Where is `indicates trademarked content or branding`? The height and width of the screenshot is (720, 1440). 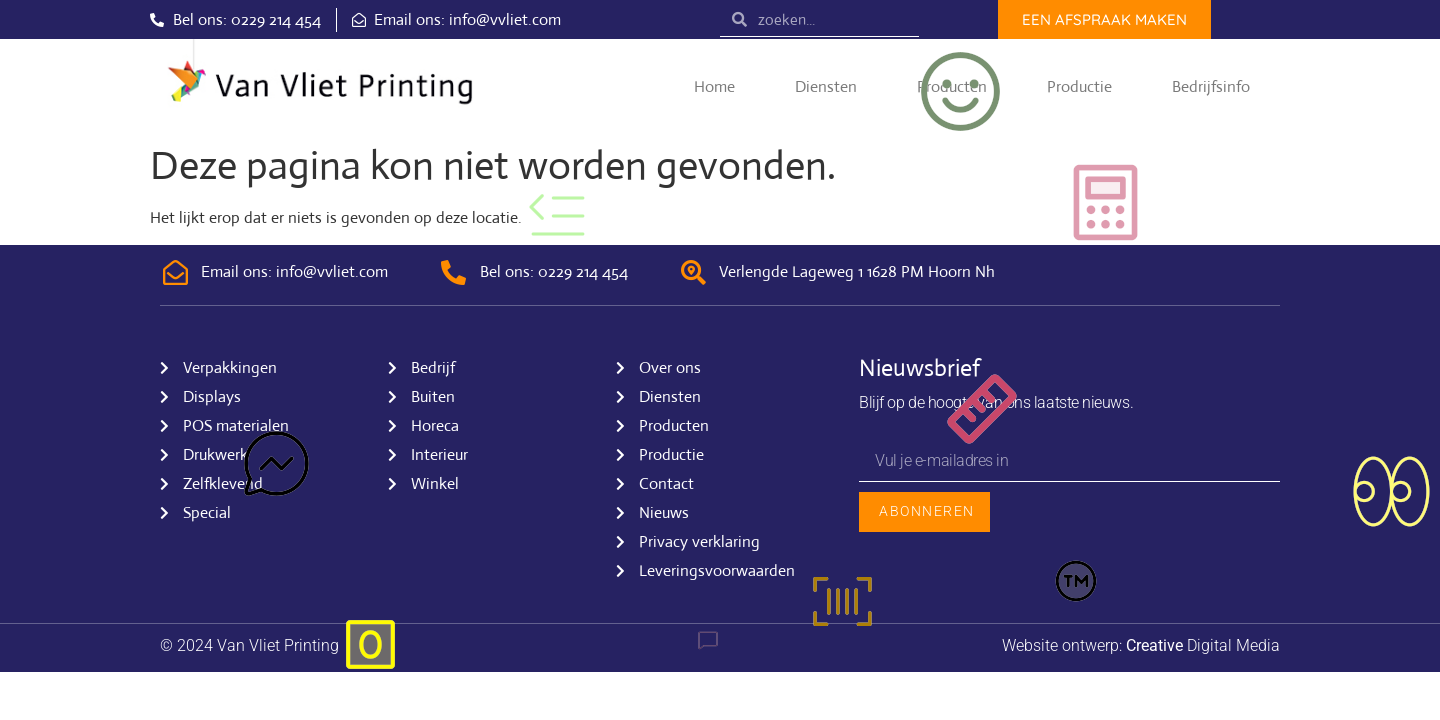 indicates trademarked content or branding is located at coordinates (1076, 581).